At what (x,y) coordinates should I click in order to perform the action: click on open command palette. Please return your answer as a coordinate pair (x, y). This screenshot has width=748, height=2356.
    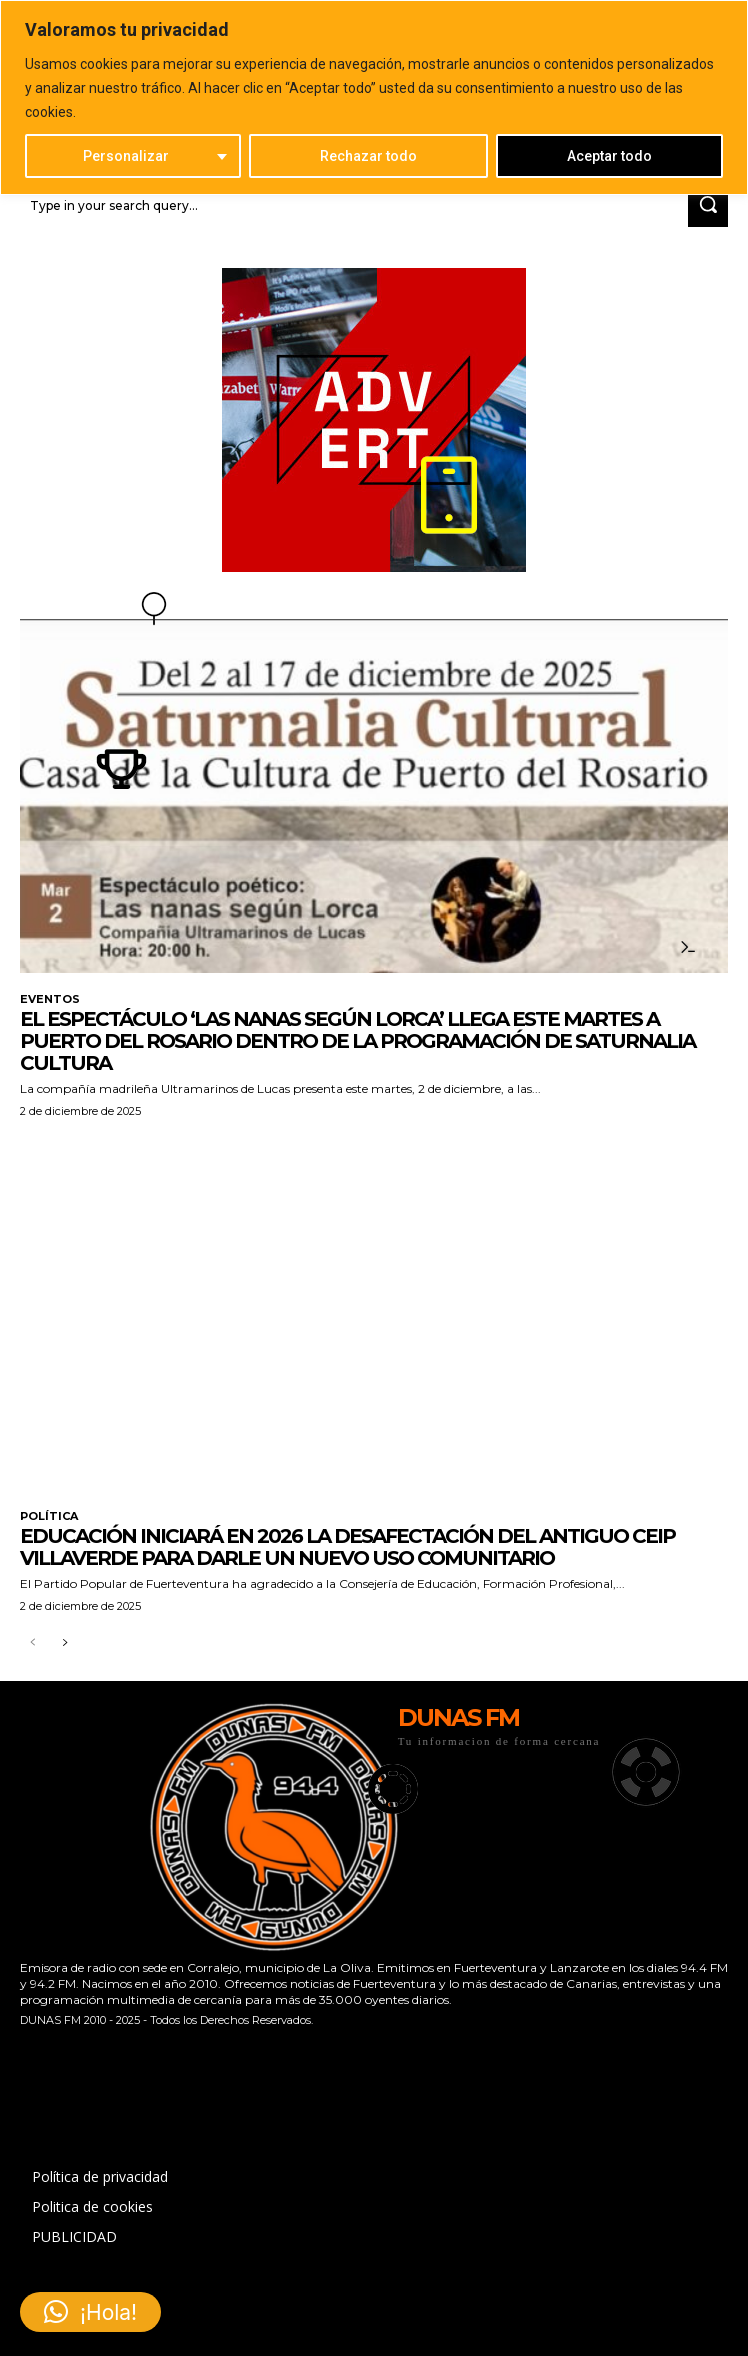
    Looking at the image, I should click on (688, 947).